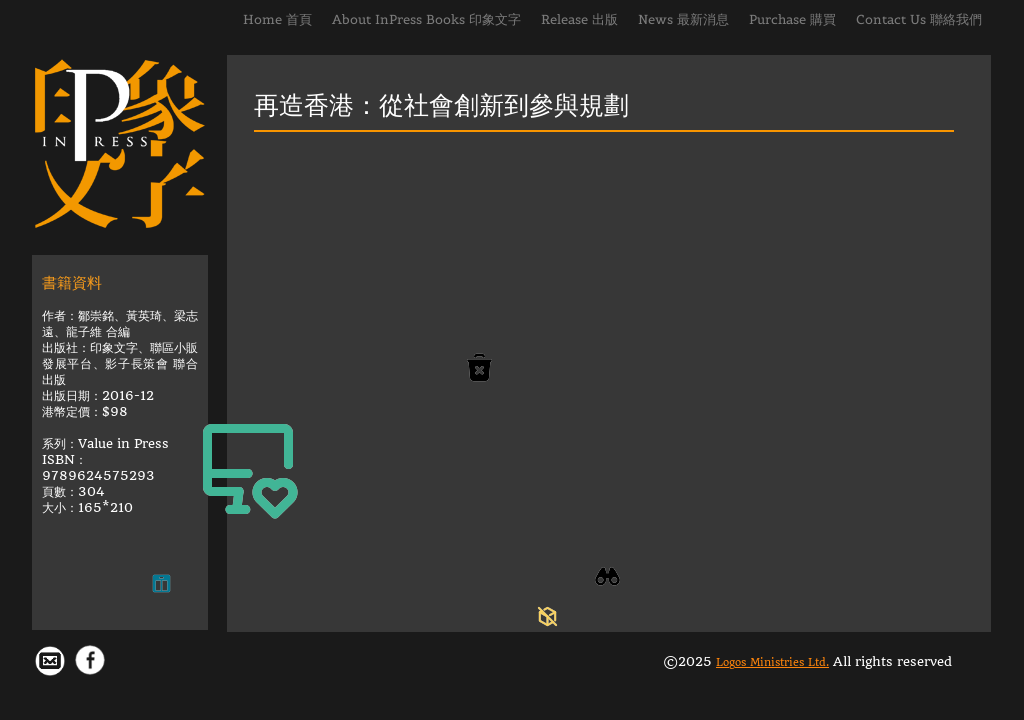  I want to click on package or shipment unavailable, so click(547, 616).